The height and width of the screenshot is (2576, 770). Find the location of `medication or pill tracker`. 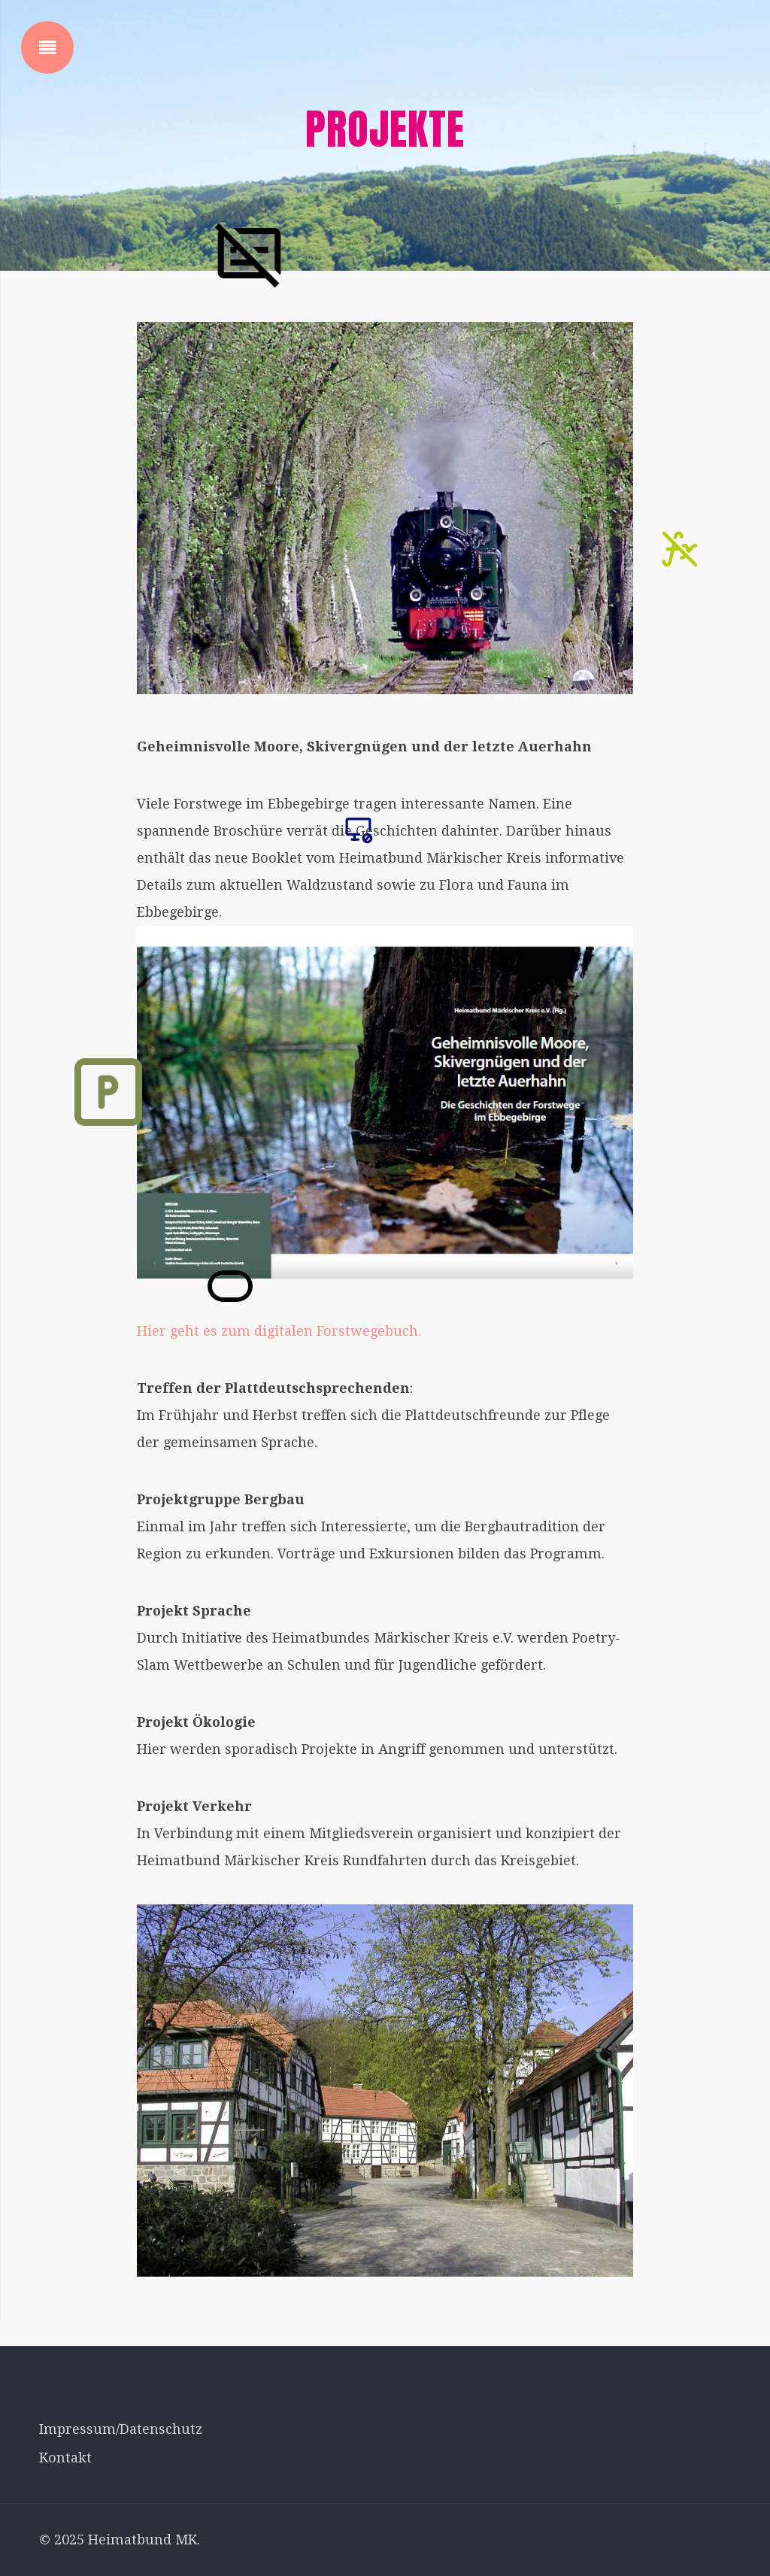

medication or pill tracker is located at coordinates (230, 1286).